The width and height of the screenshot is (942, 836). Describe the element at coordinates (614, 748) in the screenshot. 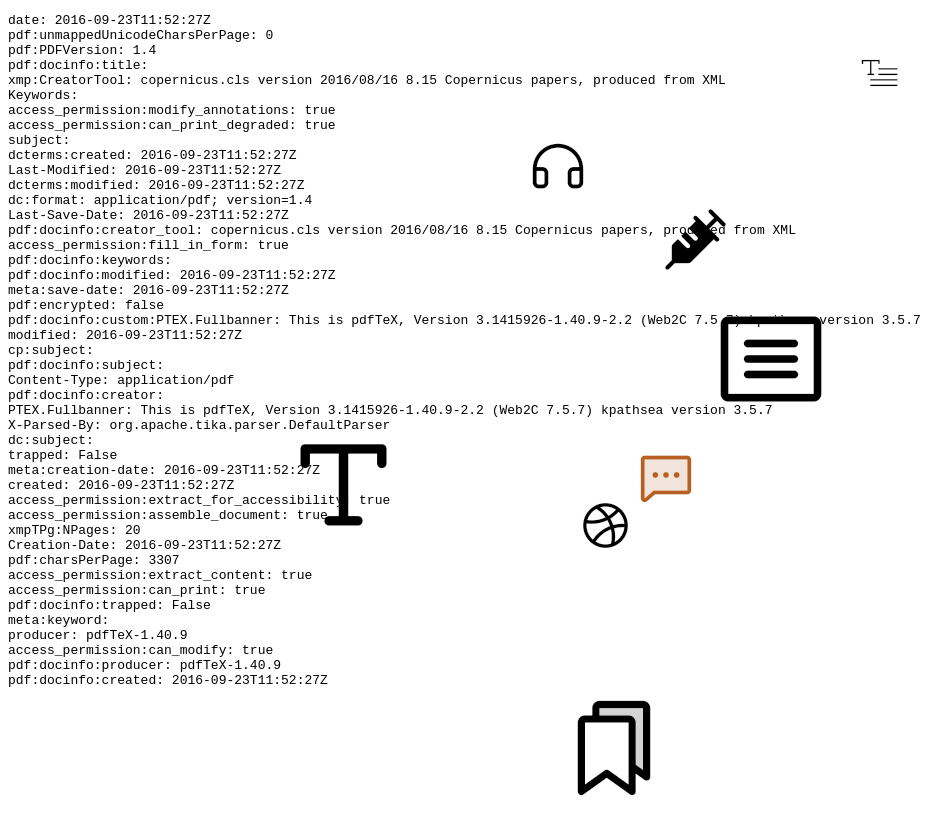

I see `view your bookmarked items` at that location.